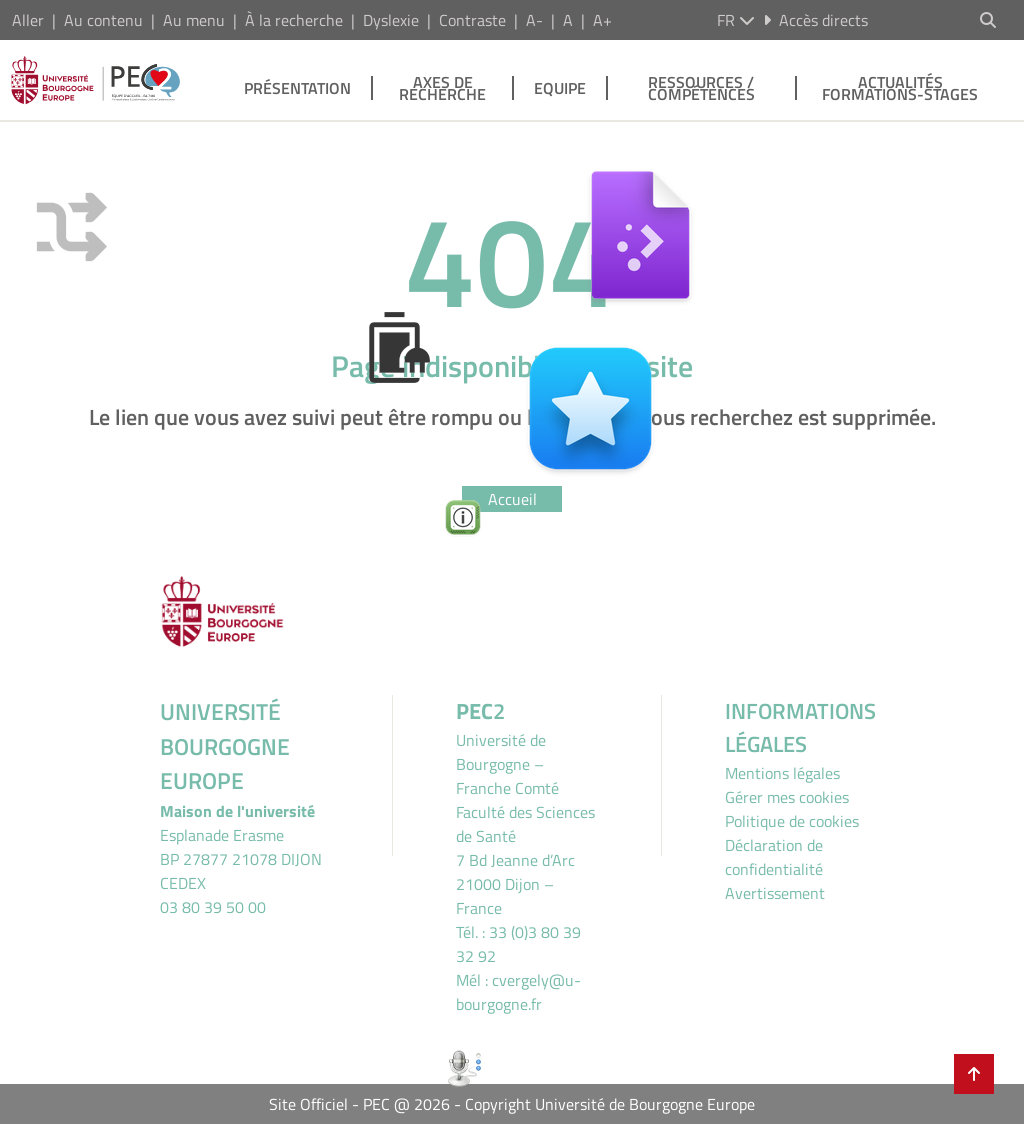  Describe the element at coordinates (590, 408) in the screenshot. I see `open compizconfig settings manager` at that location.